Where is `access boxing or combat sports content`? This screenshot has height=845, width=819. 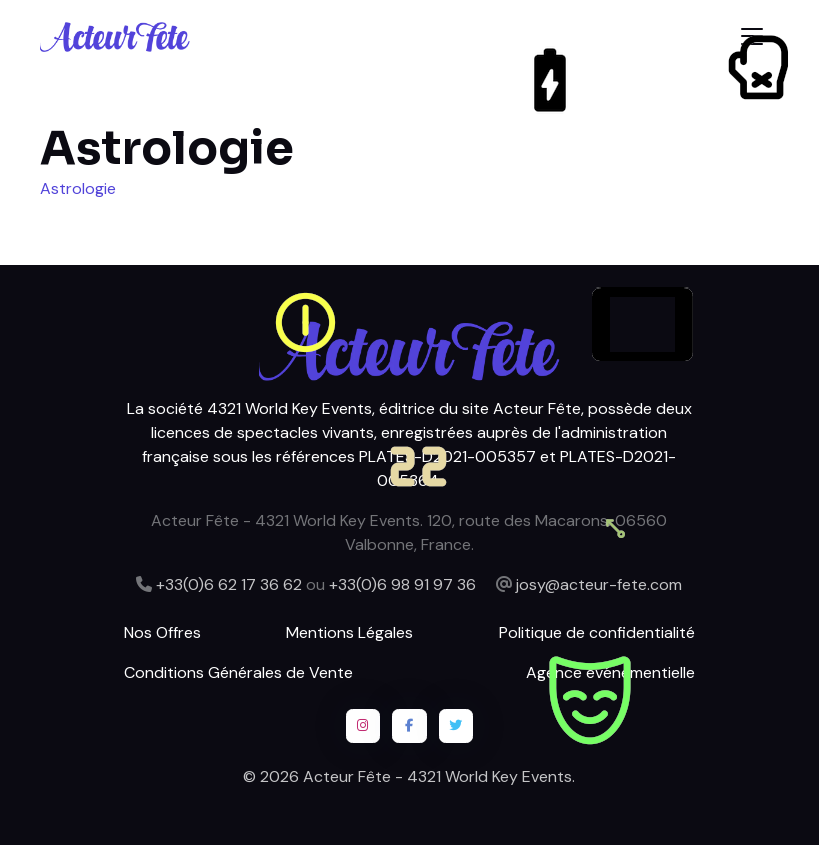 access boxing or combat sports content is located at coordinates (759, 68).